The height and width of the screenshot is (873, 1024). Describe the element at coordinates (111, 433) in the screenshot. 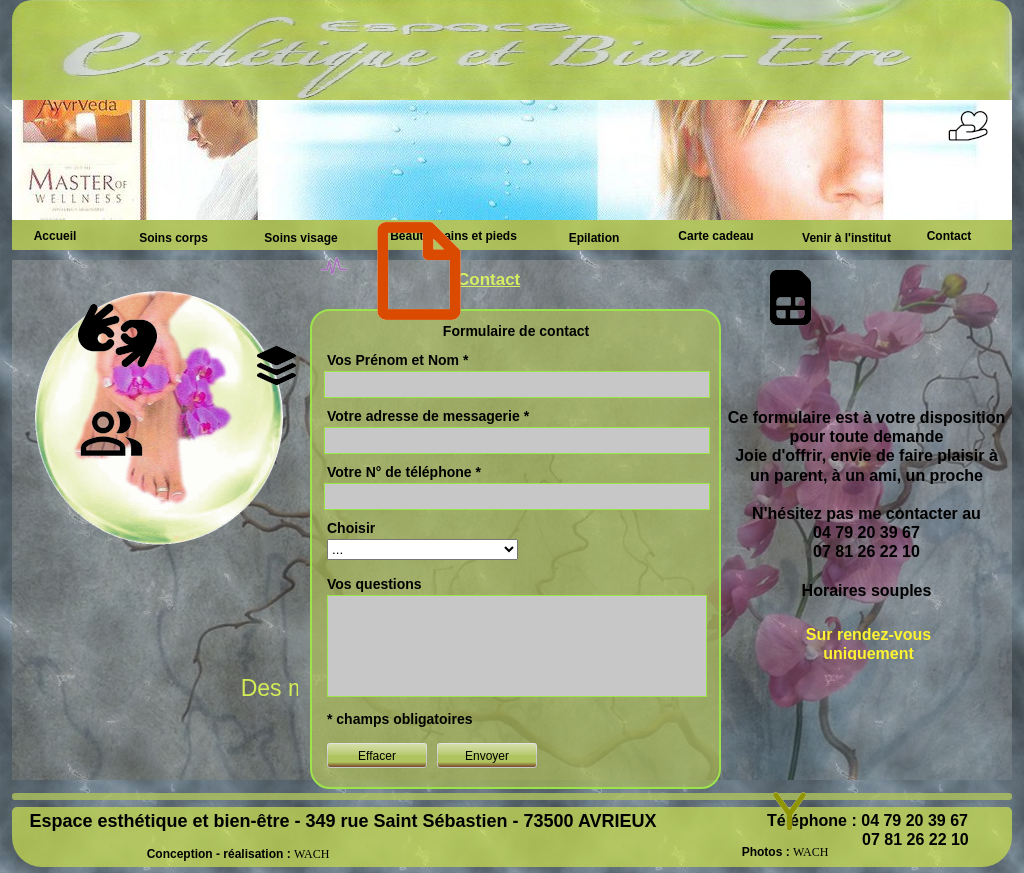

I see `view contacts or people list` at that location.